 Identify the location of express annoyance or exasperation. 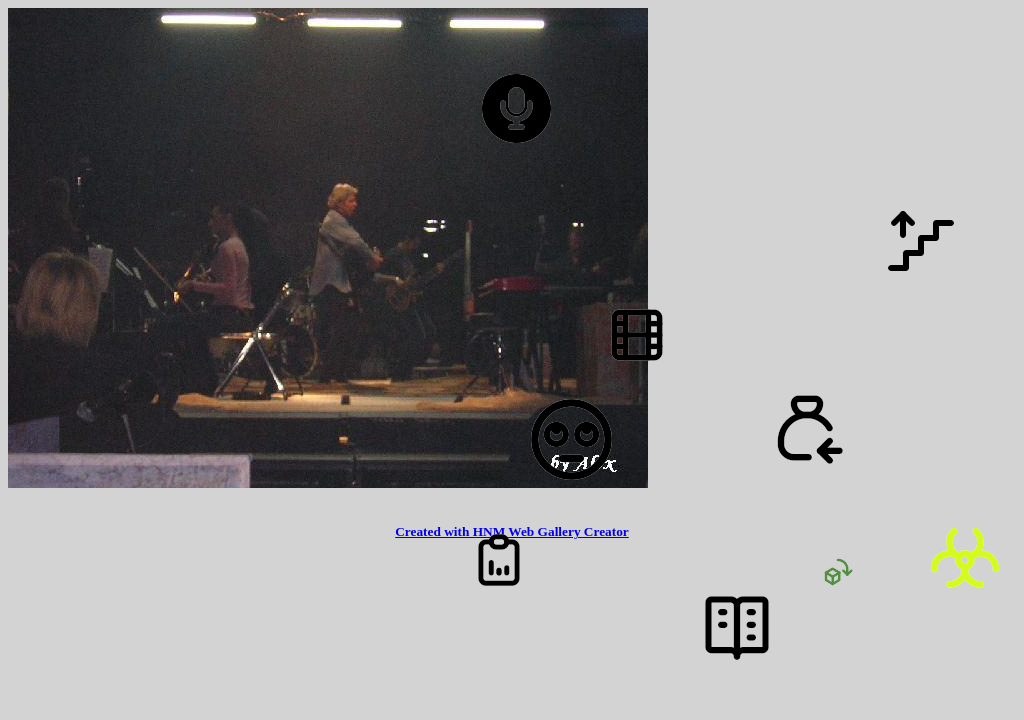
(571, 439).